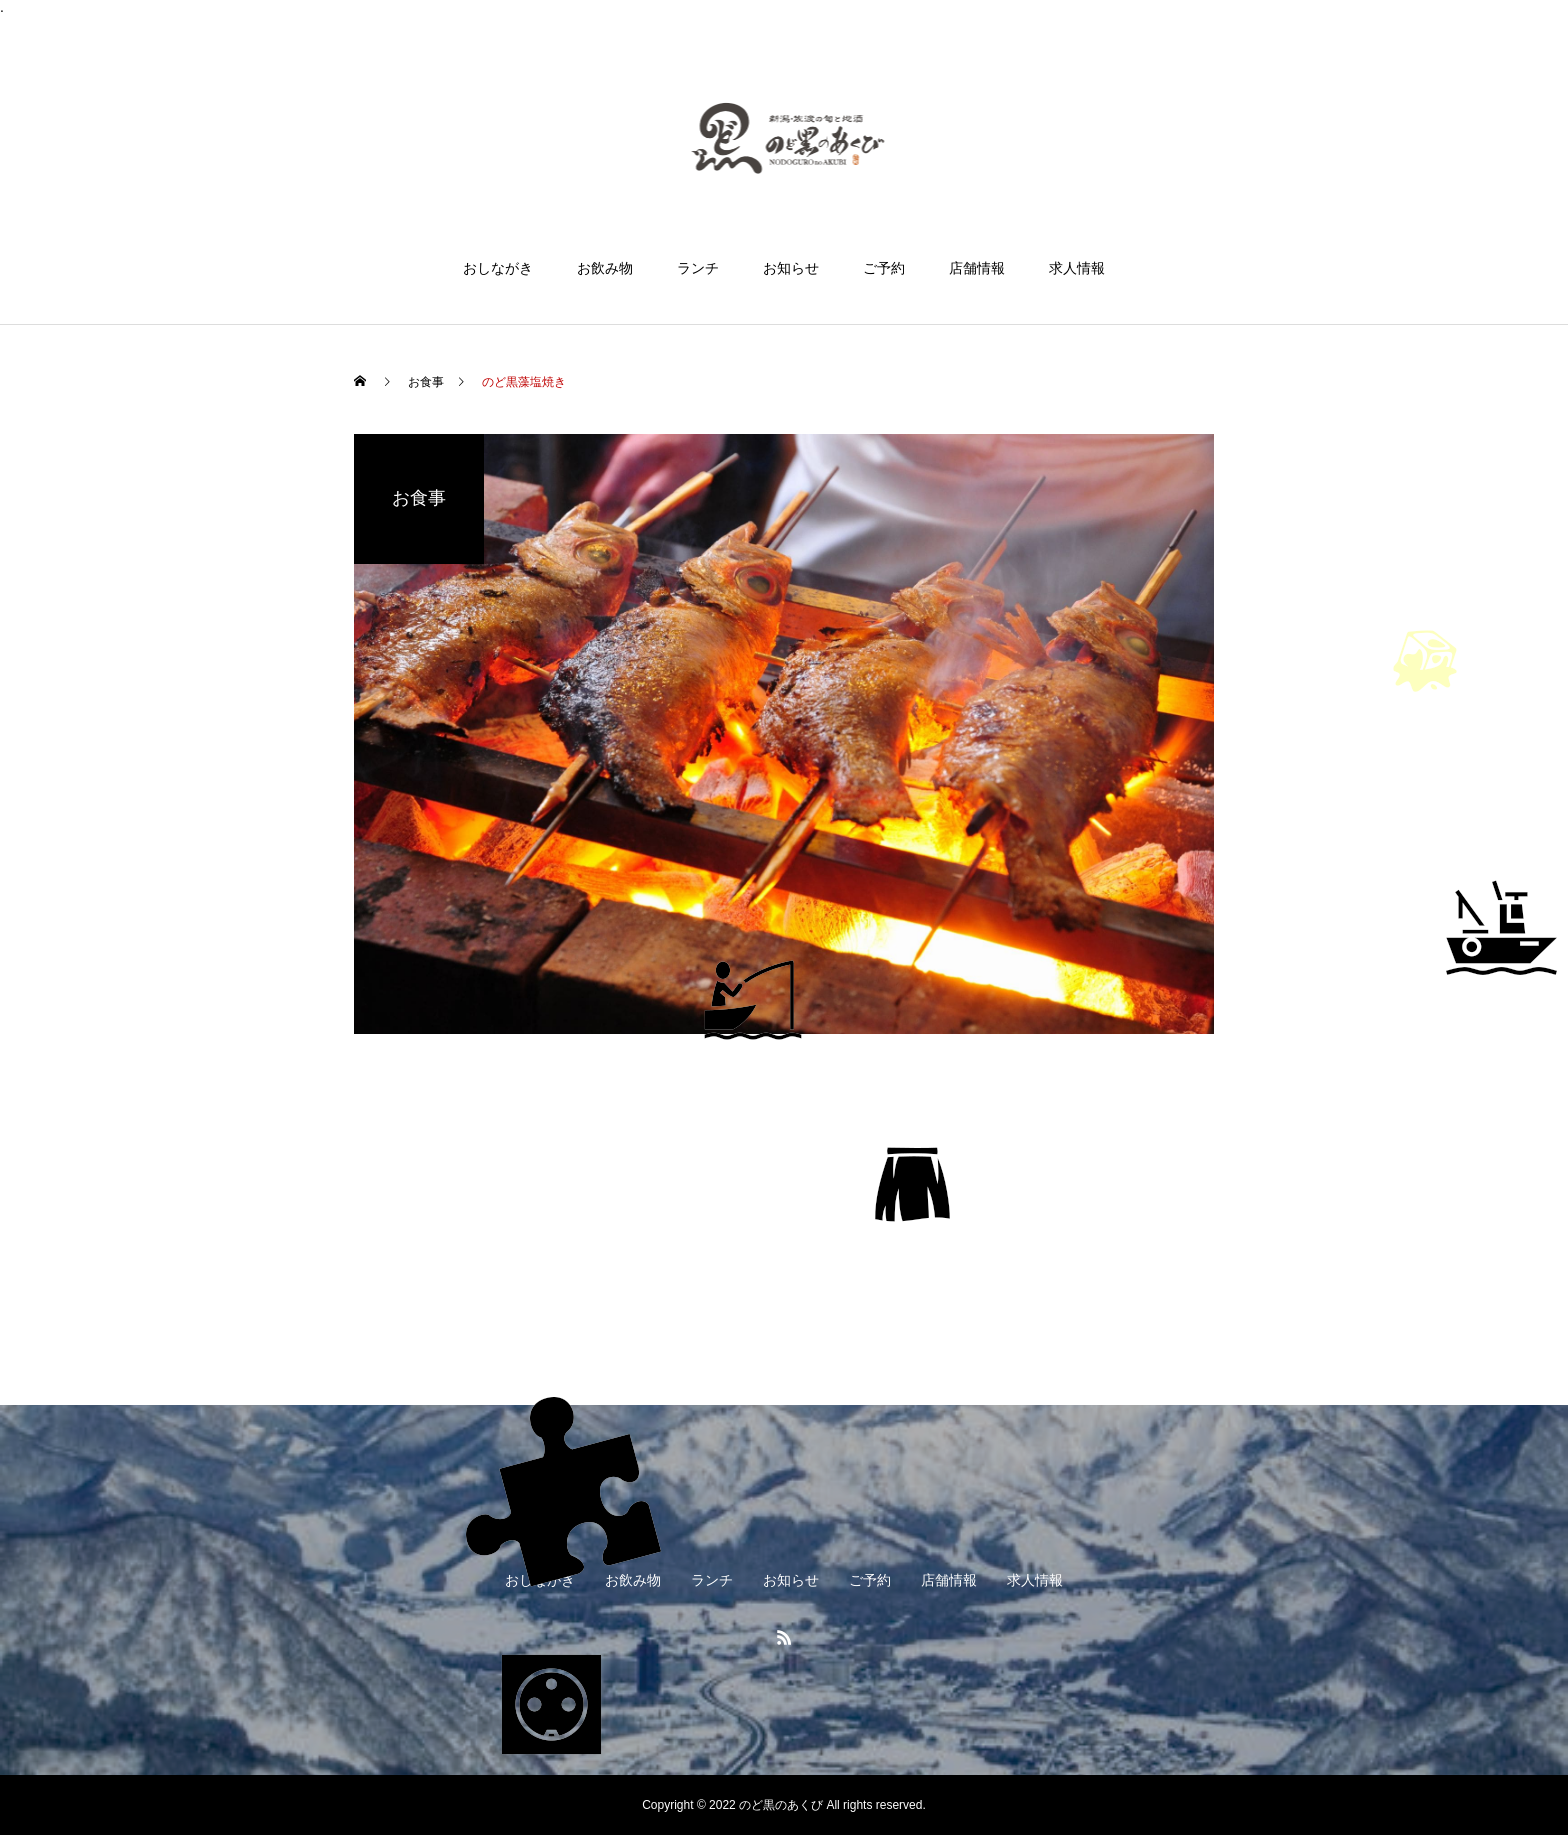 This screenshot has width=1568, height=1835. I want to click on indicates electrical outlet or power source location, so click(551, 1704).